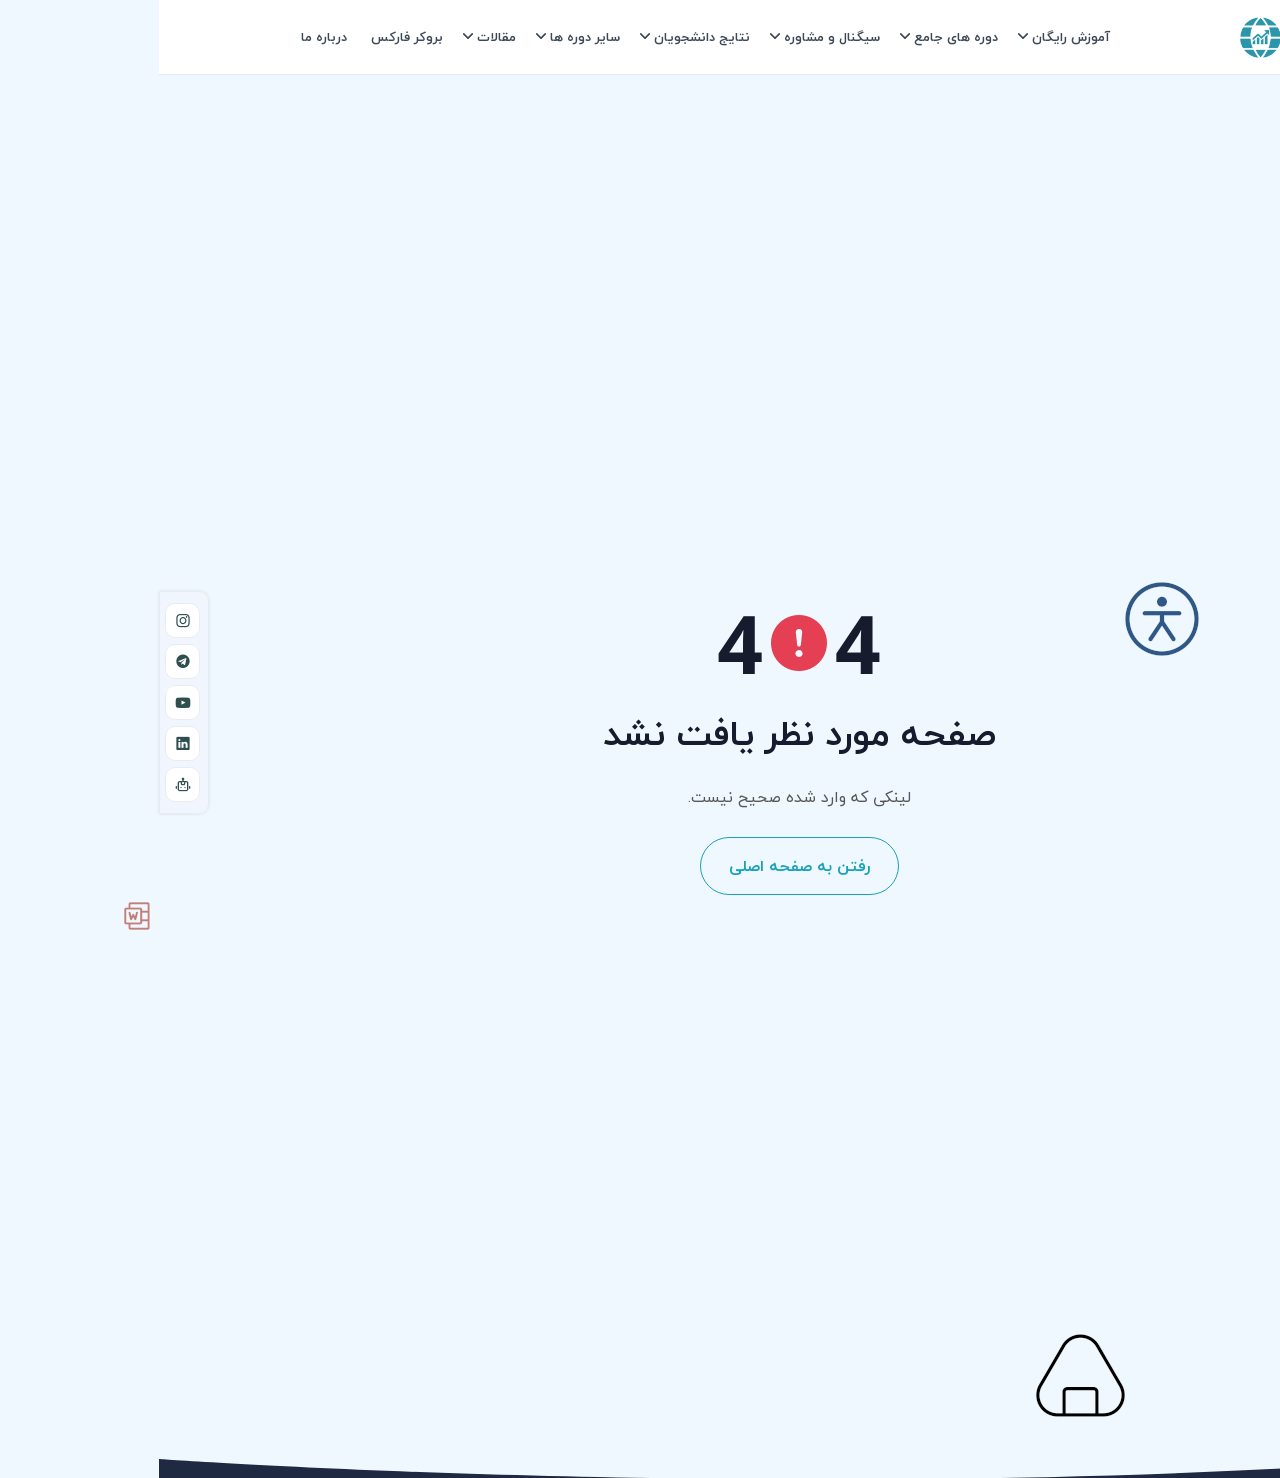 This screenshot has width=1280, height=1478. Describe the element at coordinates (1162, 619) in the screenshot. I see `view user profile` at that location.